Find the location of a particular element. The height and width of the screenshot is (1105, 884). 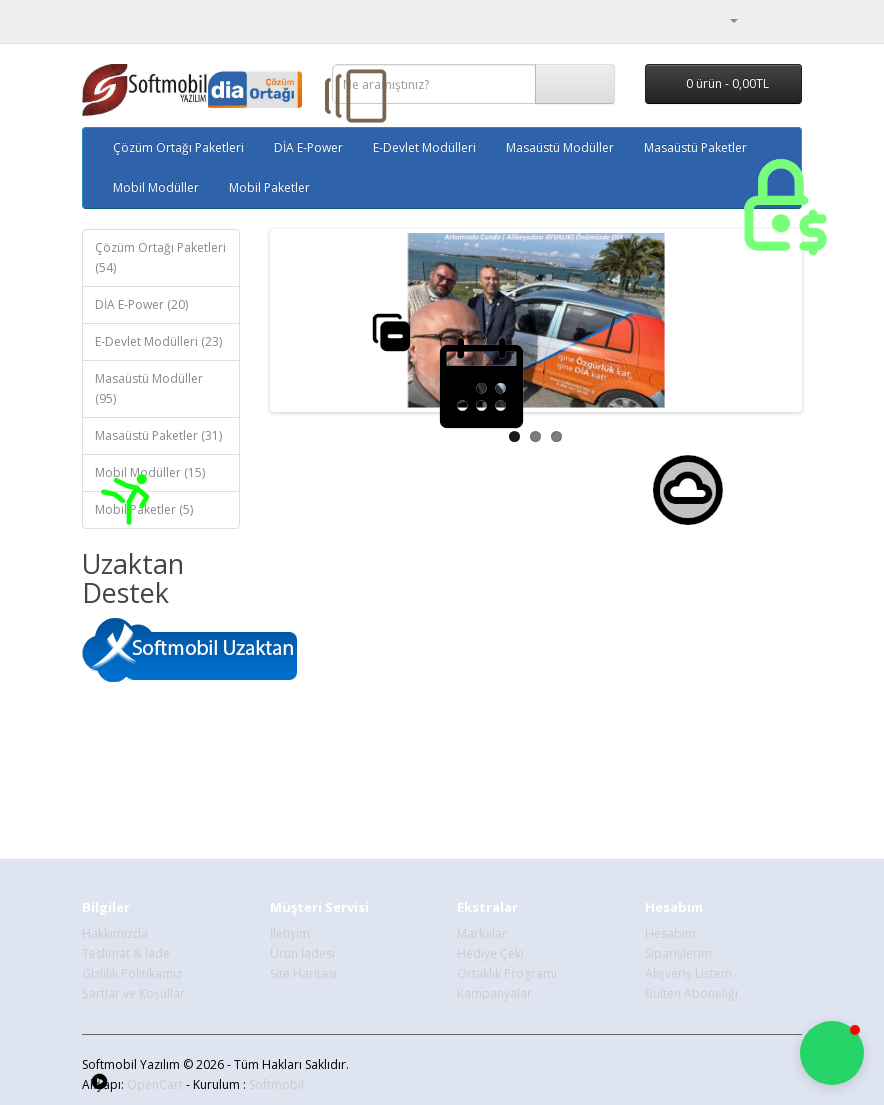

access cloud storage is located at coordinates (688, 490).